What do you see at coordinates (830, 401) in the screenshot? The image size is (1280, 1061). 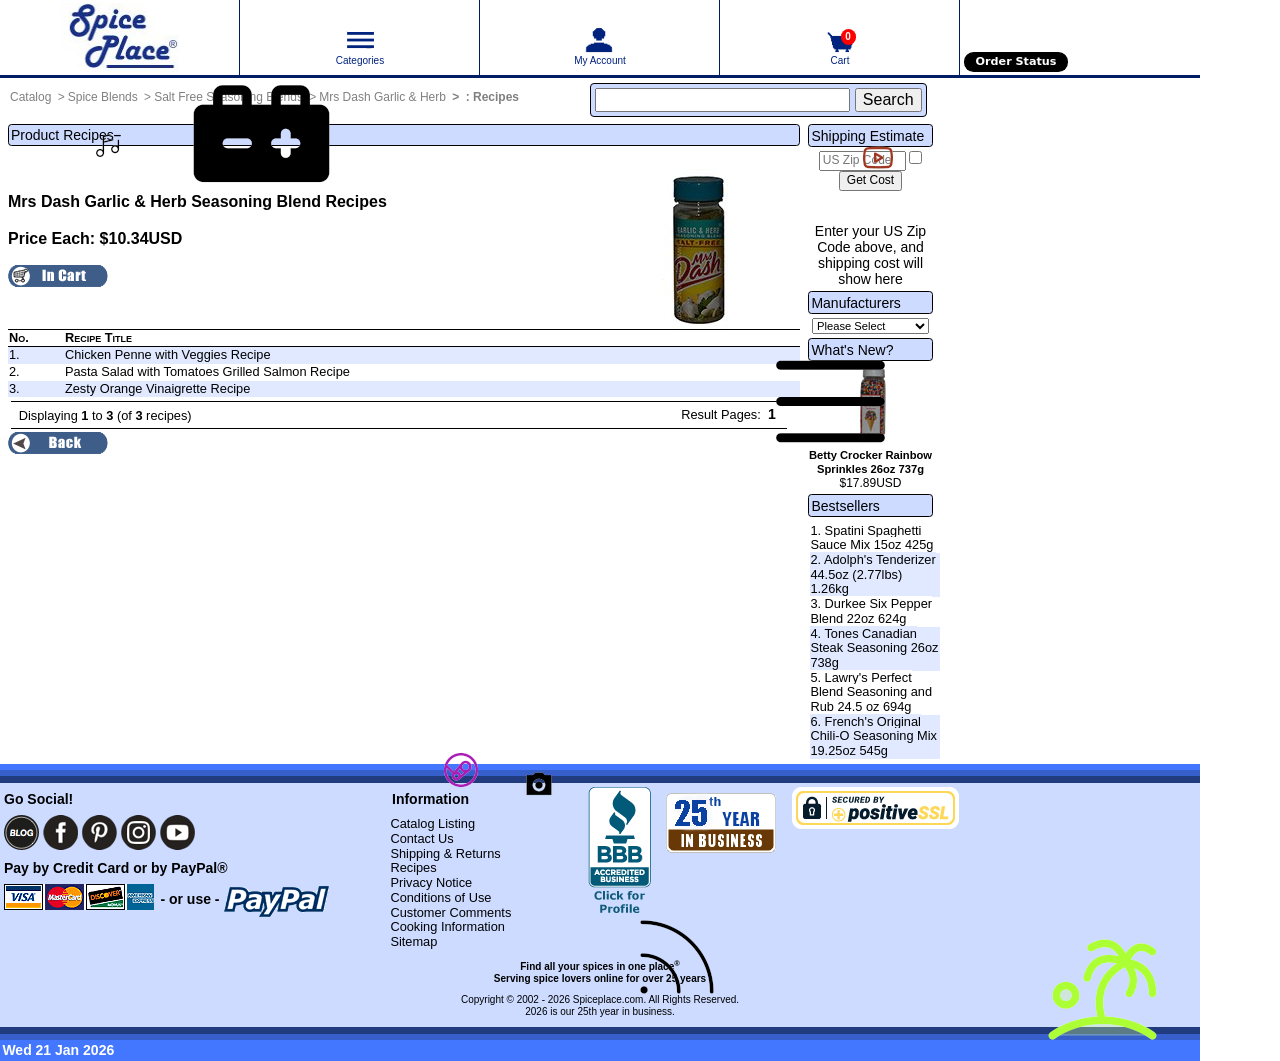 I see `open navigation menu` at bounding box center [830, 401].